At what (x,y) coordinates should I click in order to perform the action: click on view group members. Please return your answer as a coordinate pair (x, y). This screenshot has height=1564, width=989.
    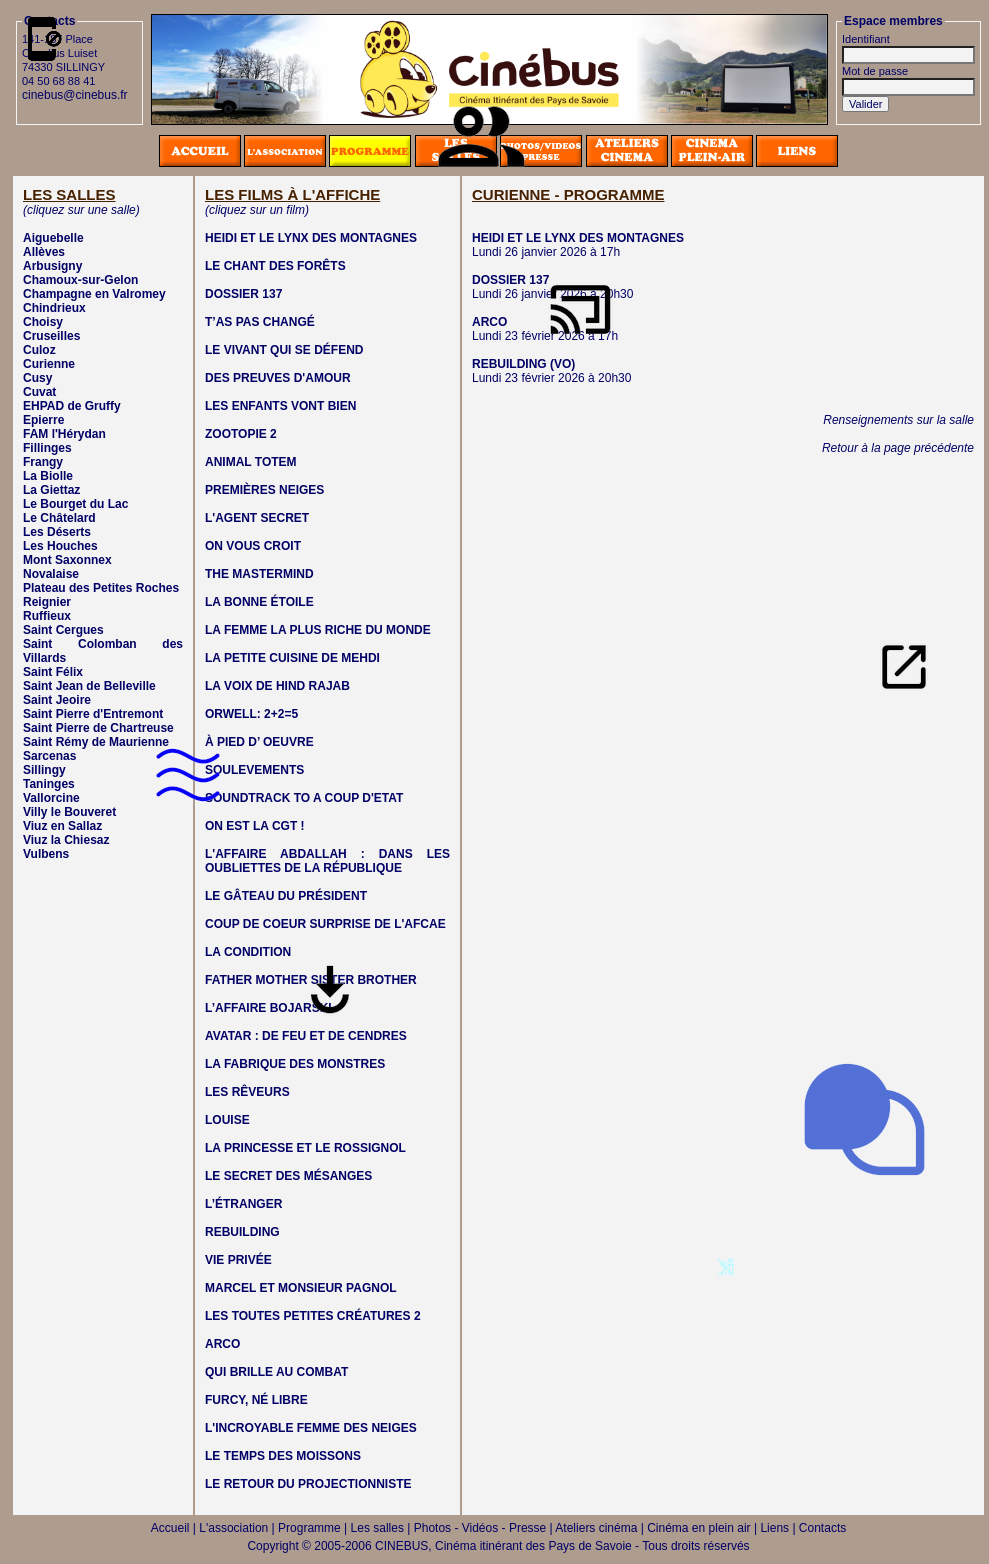
    Looking at the image, I should click on (481, 136).